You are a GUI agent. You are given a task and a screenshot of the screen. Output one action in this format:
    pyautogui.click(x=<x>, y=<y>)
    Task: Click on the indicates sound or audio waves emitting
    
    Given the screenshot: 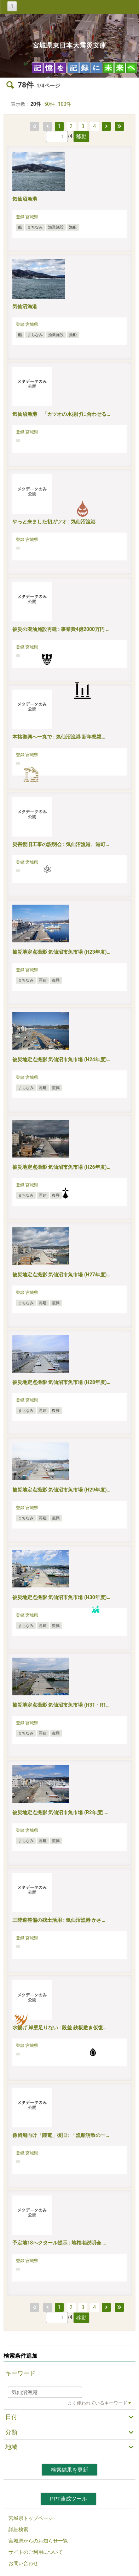 What is the action you would take?
    pyautogui.click(x=20, y=2021)
    